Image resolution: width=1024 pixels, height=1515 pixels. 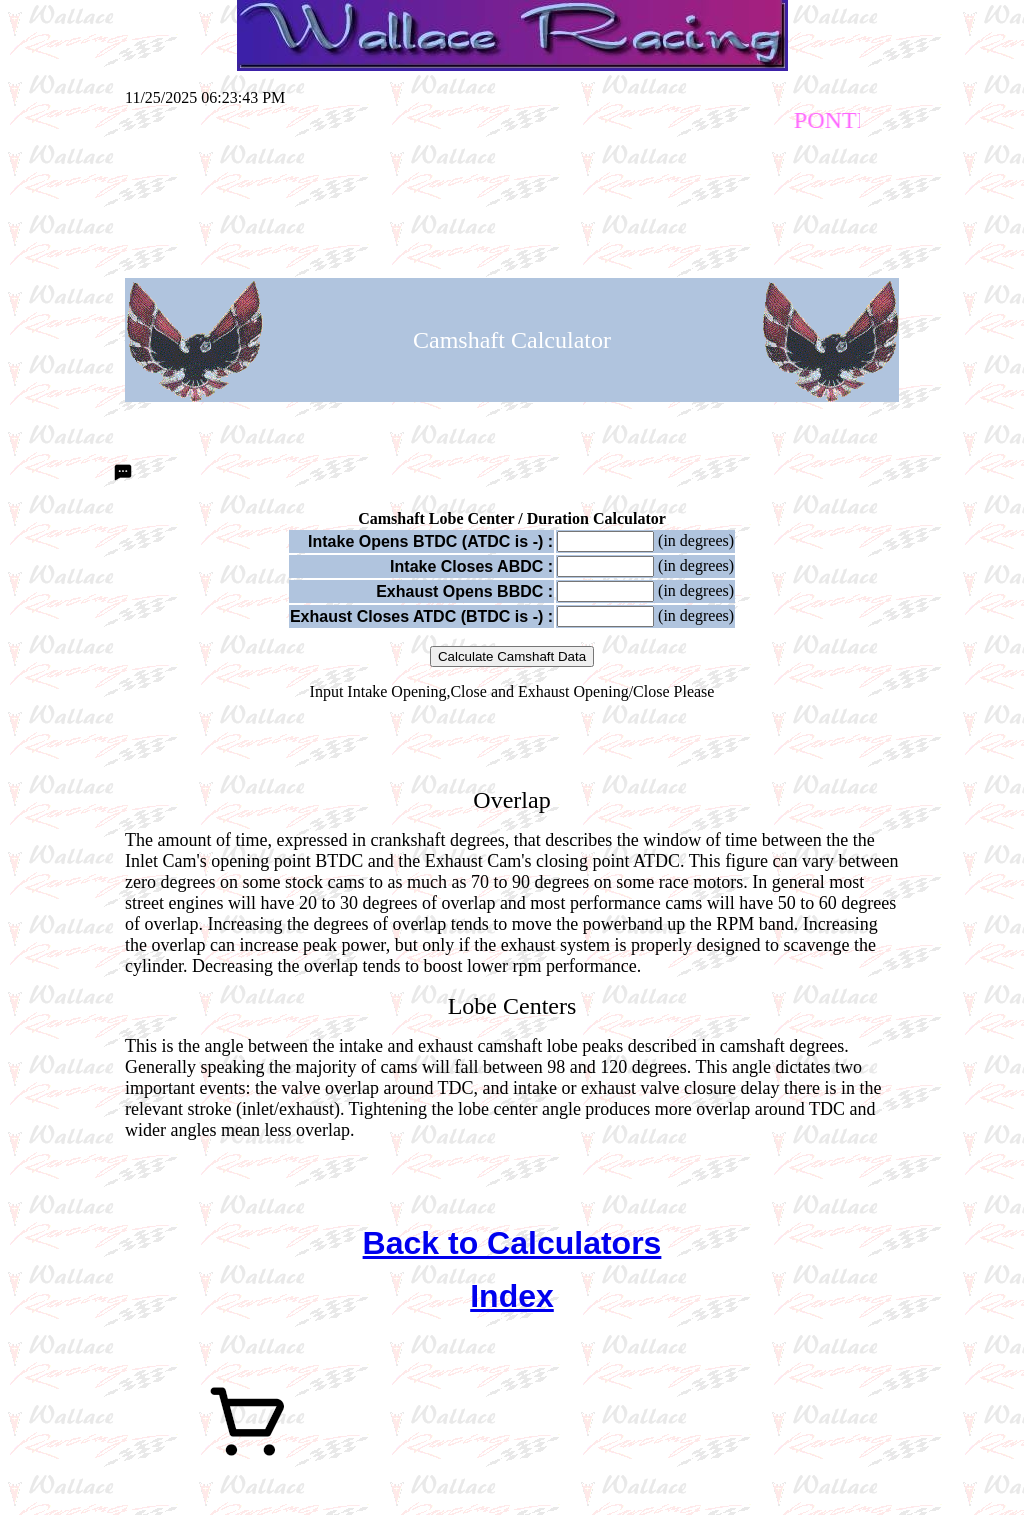 What do you see at coordinates (123, 472) in the screenshot?
I see `open messaging or chat` at bounding box center [123, 472].